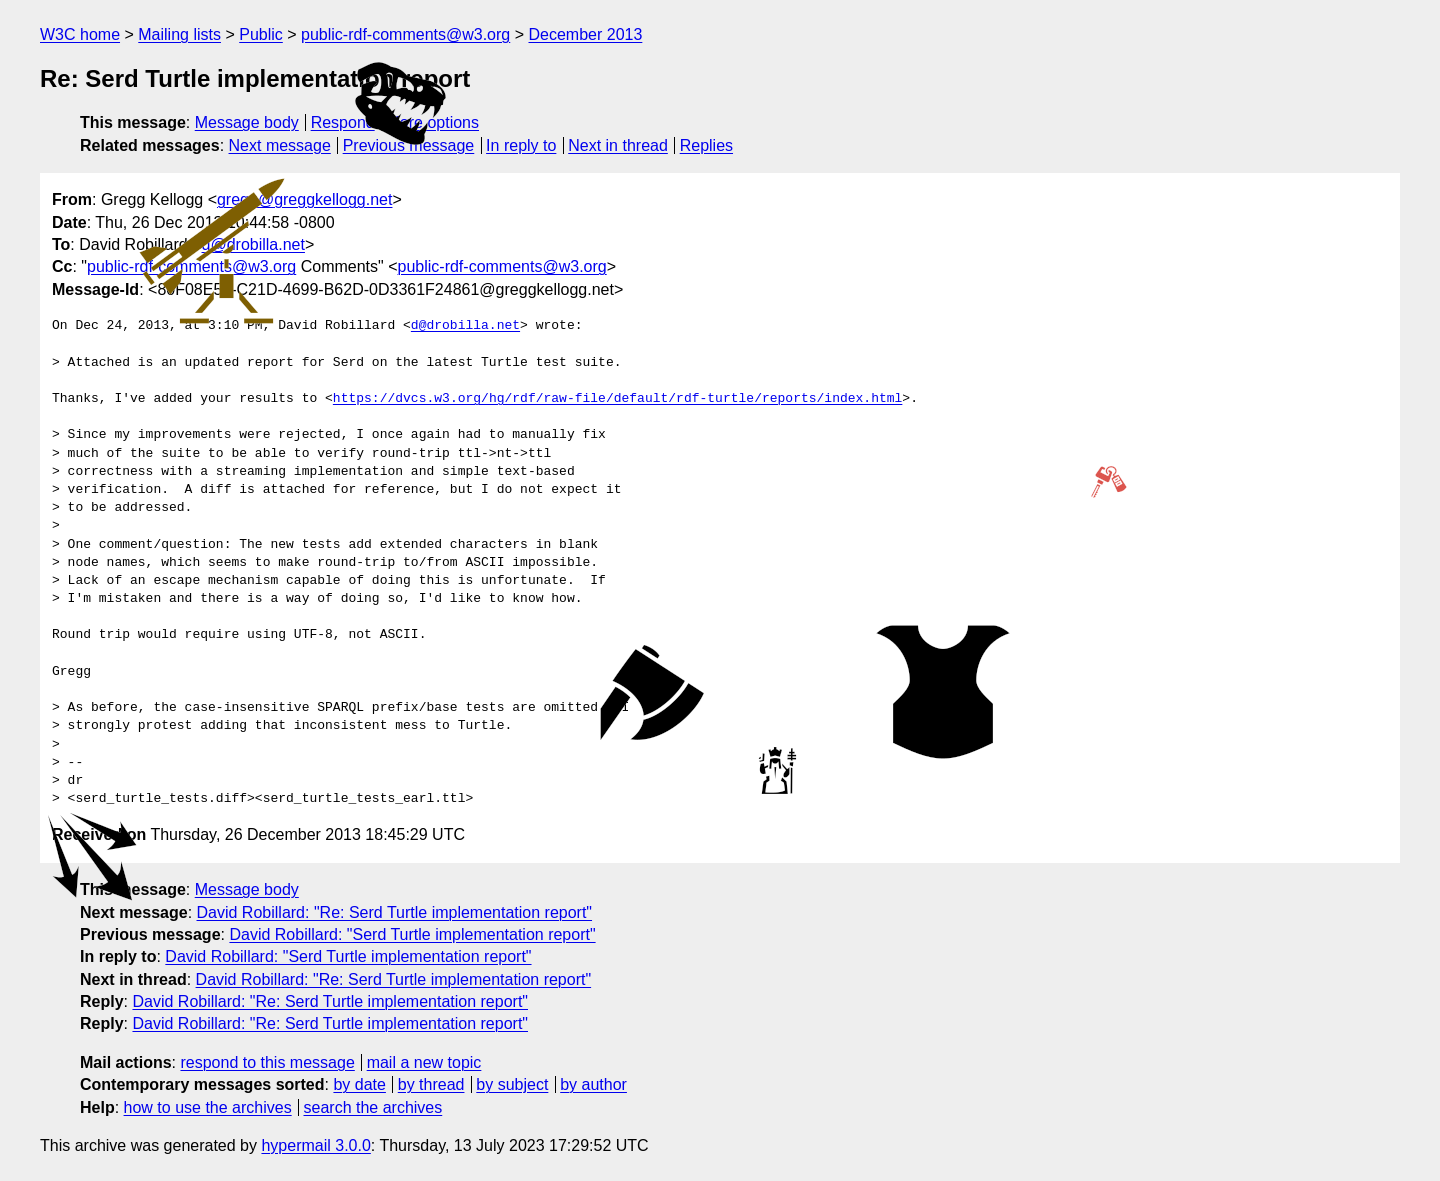  Describe the element at coordinates (777, 770) in the screenshot. I see `view the hierophant tarot card` at that location.